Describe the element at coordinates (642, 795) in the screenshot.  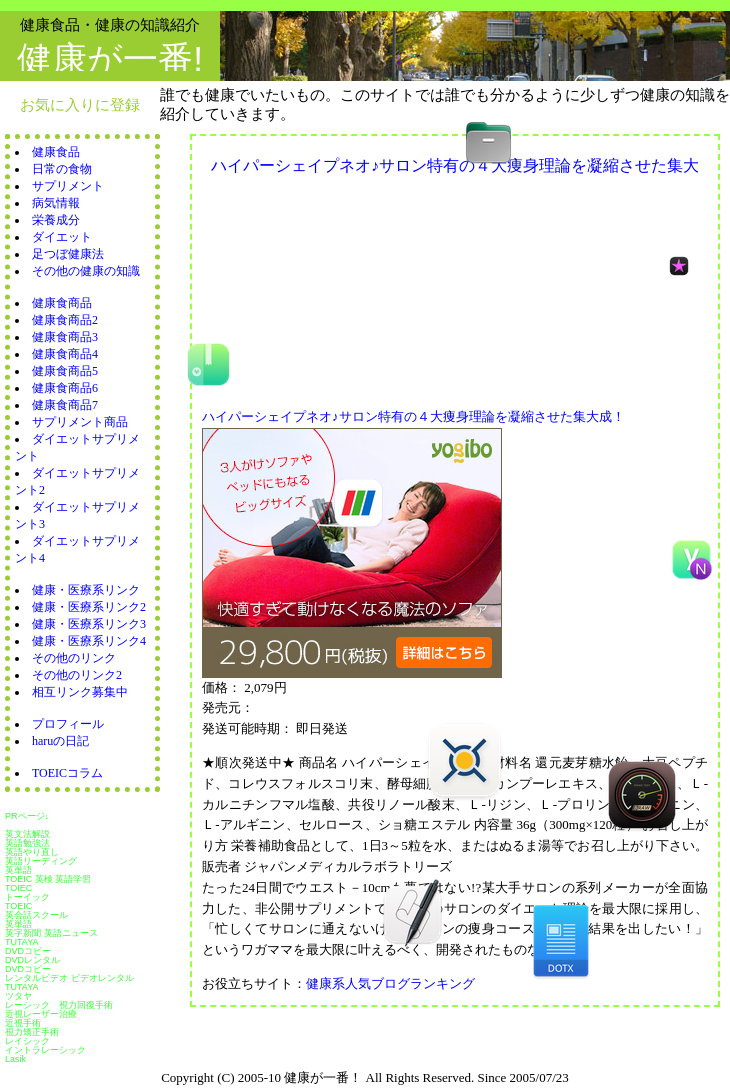
I see `launch blackmagic raw speed test application` at that location.